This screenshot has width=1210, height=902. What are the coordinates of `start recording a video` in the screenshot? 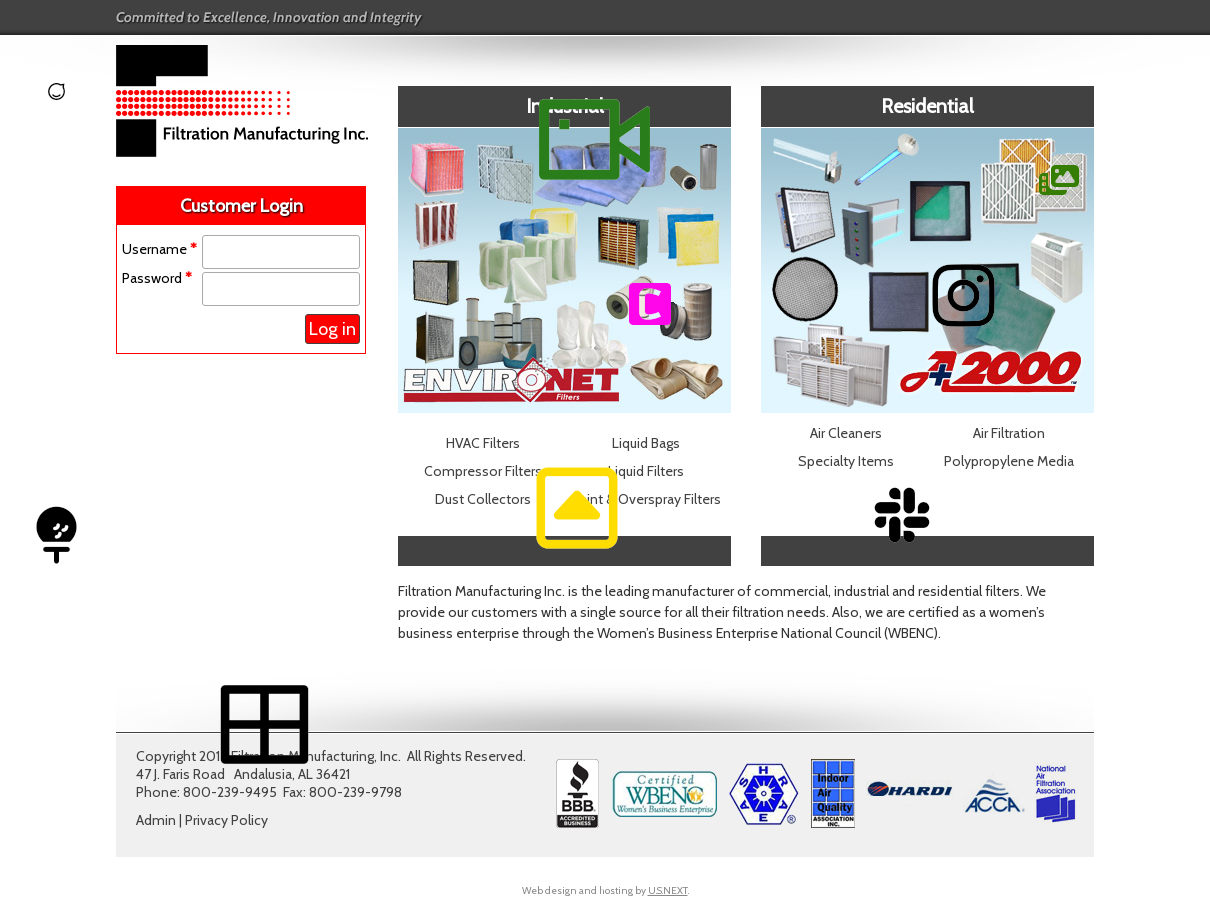 It's located at (594, 139).